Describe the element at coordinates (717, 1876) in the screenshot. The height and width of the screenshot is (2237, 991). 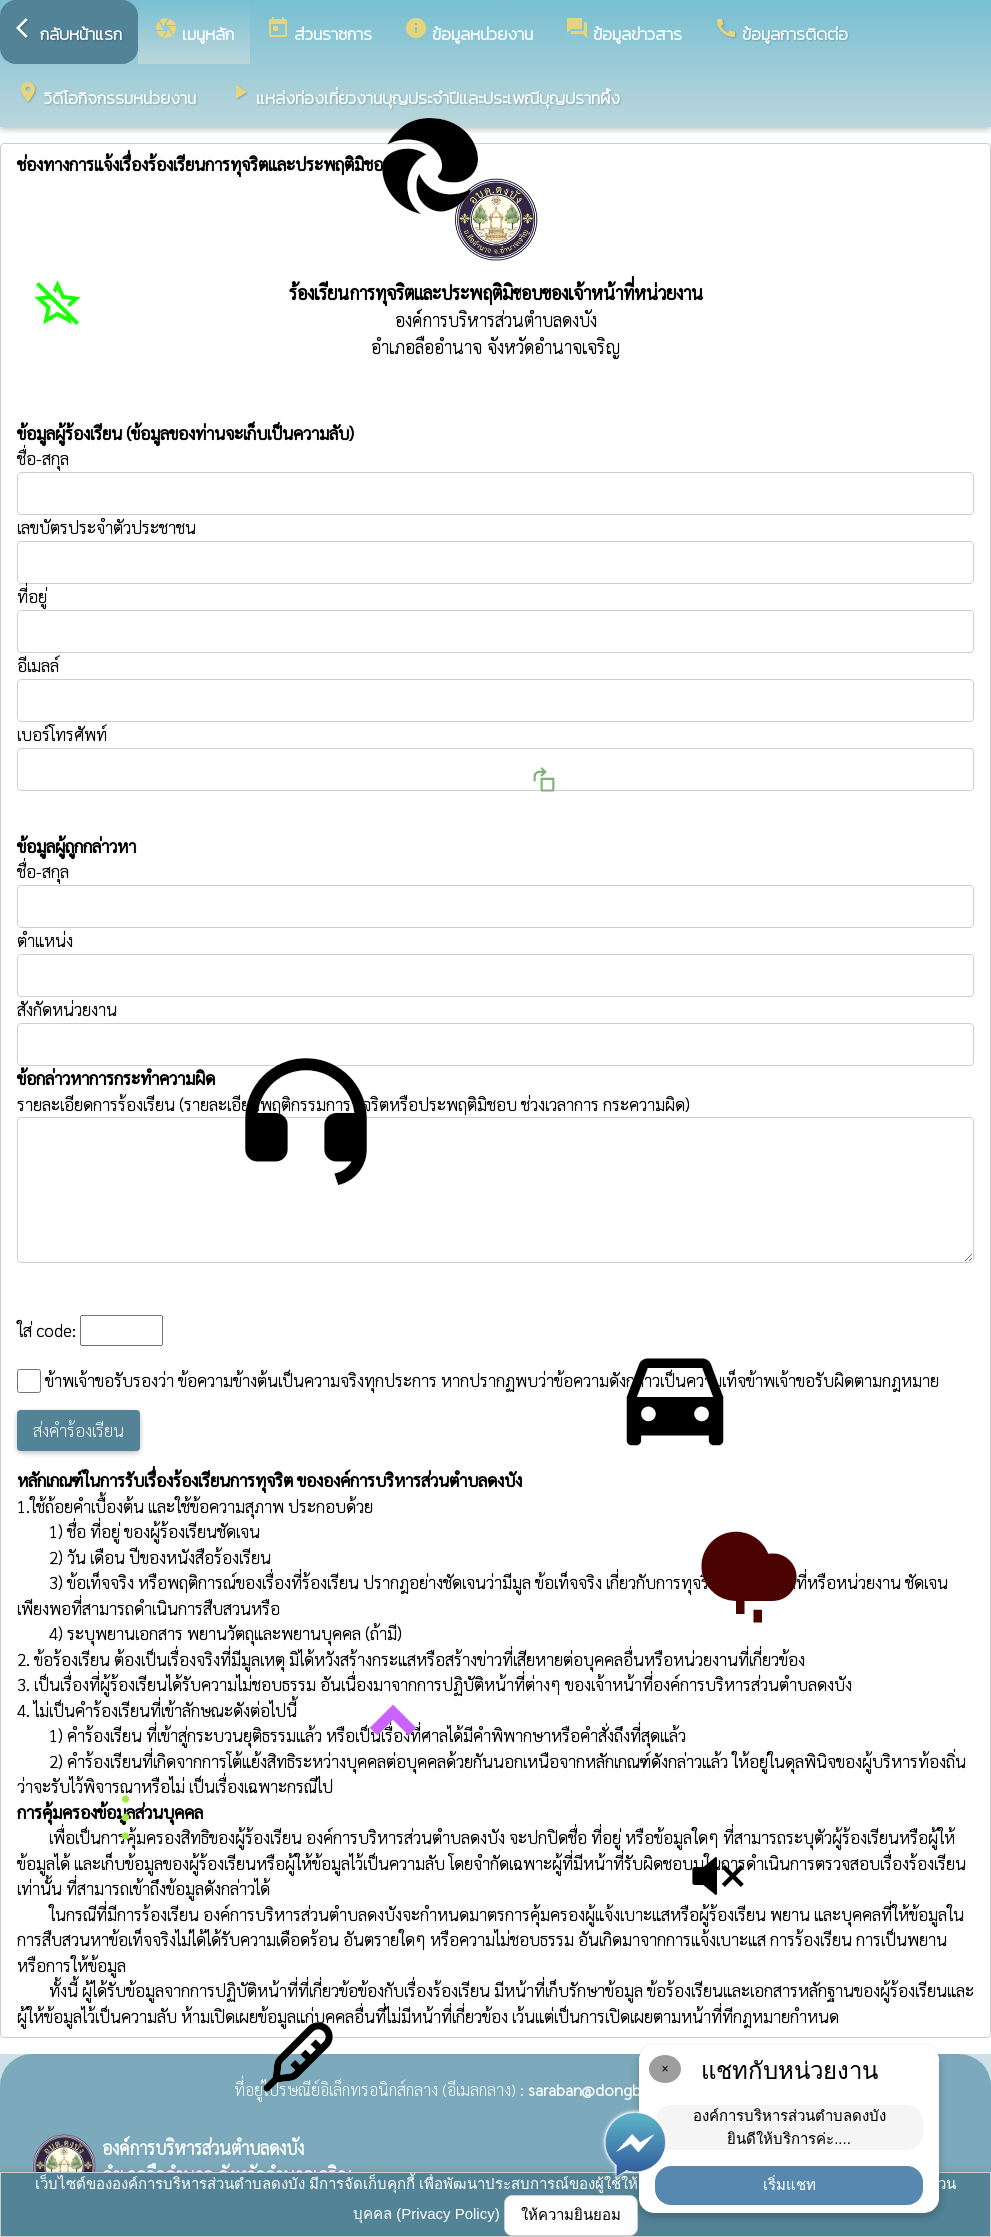
I see `mute or unmute audio` at that location.